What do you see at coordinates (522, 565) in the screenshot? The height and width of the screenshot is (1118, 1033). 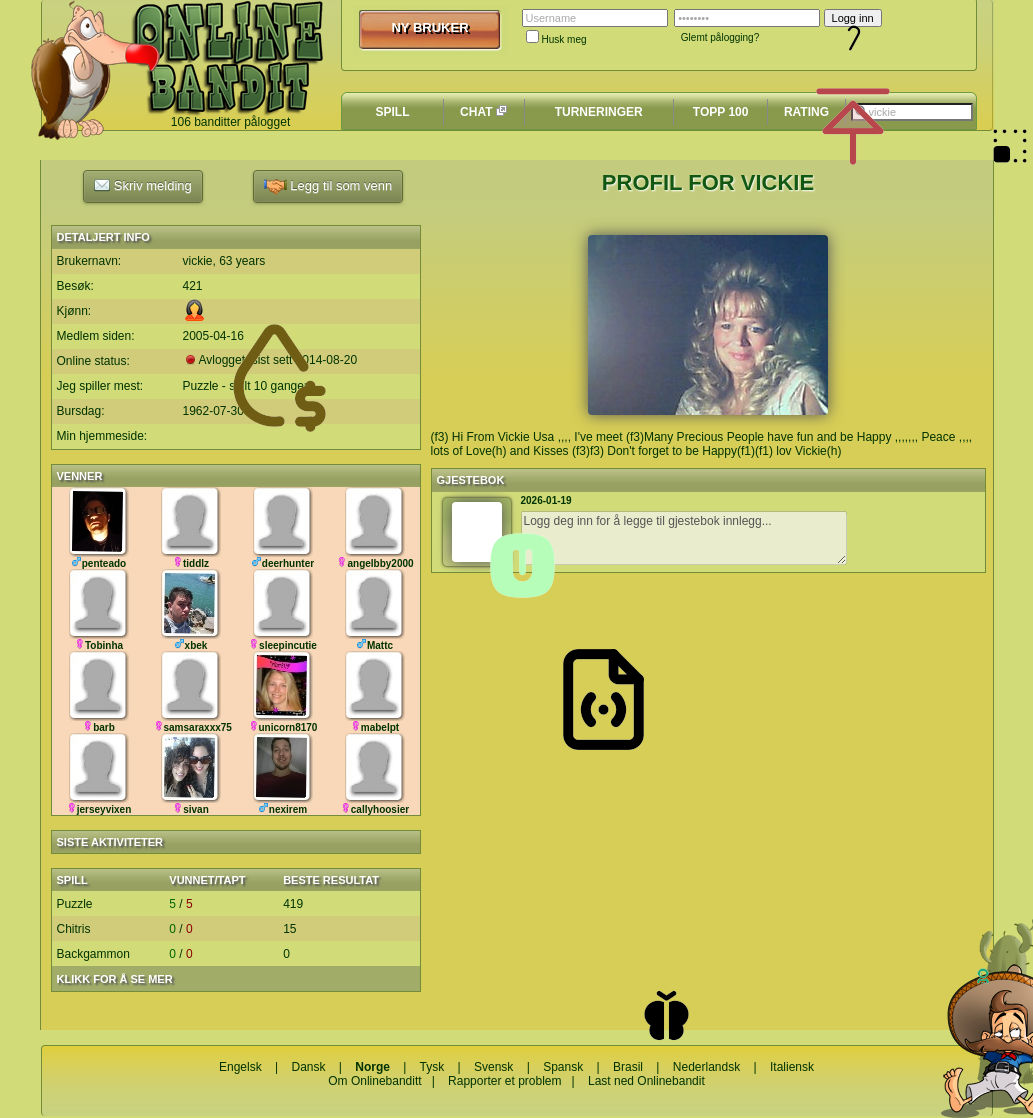 I see `indicates an unread item or status` at bounding box center [522, 565].